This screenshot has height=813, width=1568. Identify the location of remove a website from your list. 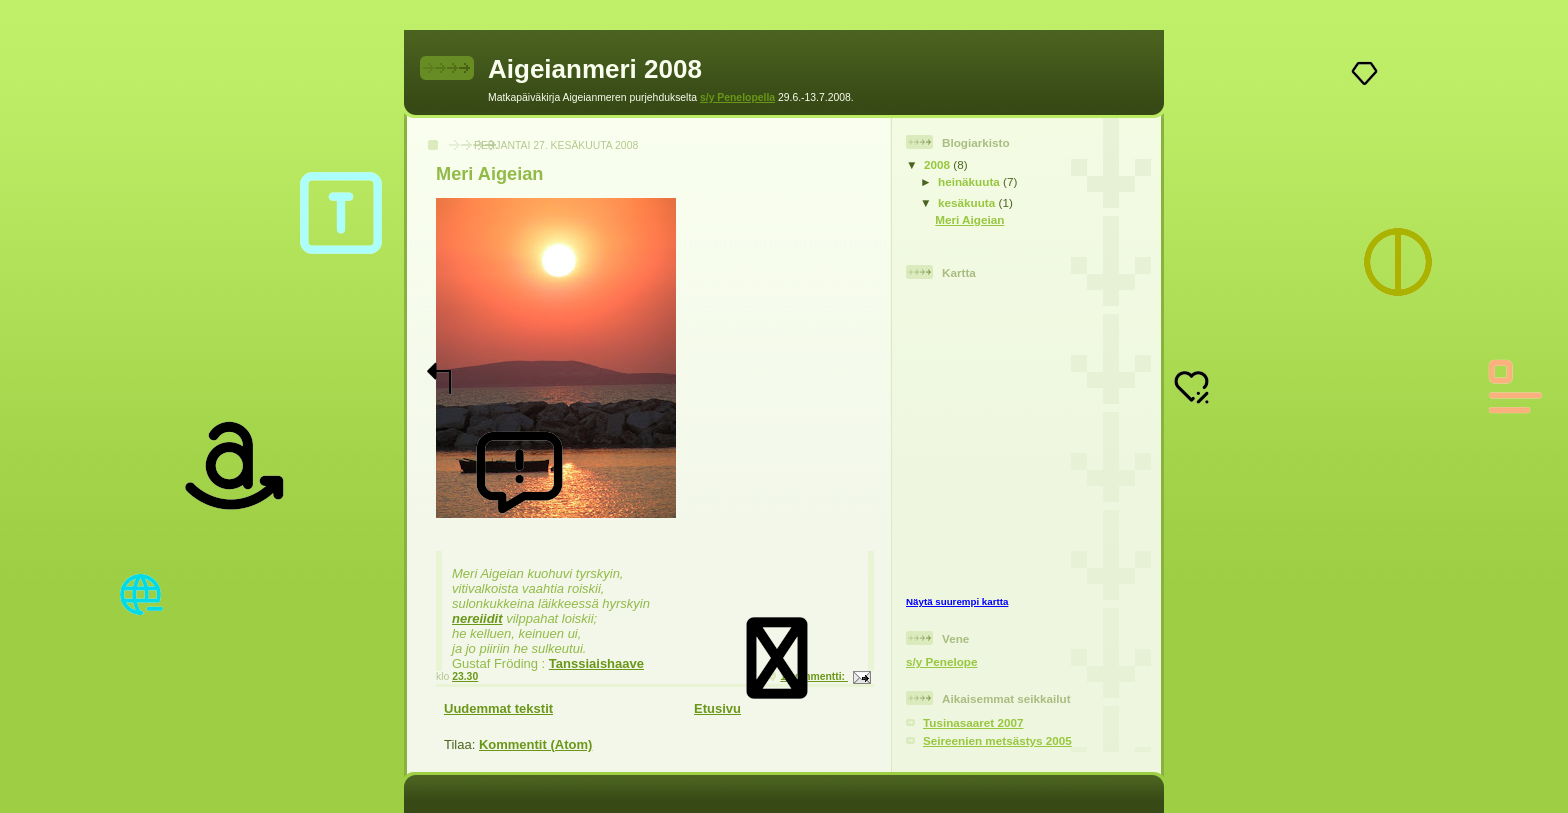
(140, 594).